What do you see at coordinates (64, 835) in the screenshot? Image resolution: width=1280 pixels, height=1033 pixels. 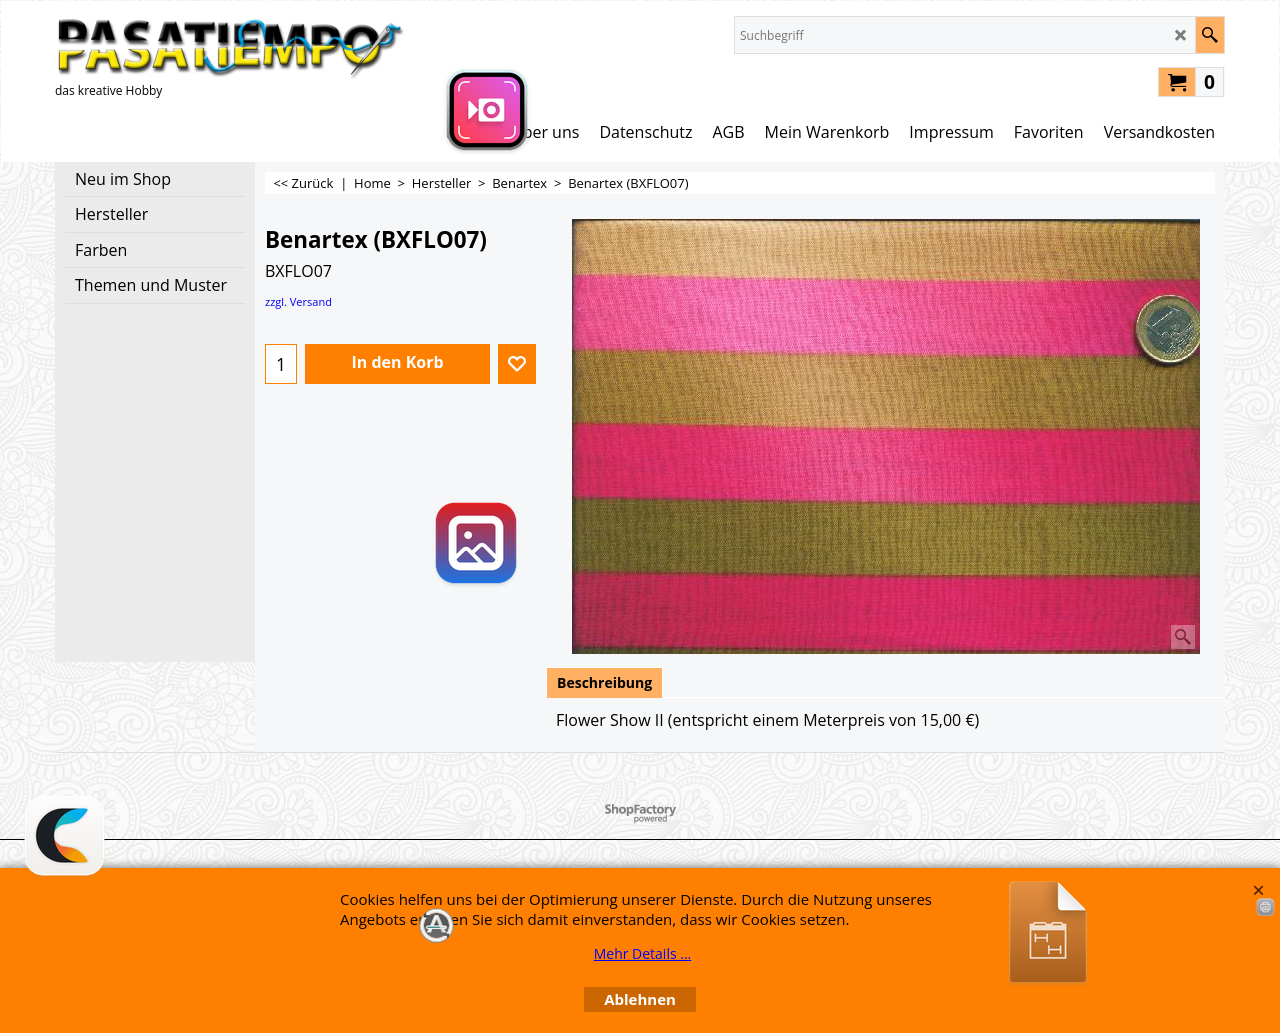 I see `open calligra gemini app` at bounding box center [64, 835].